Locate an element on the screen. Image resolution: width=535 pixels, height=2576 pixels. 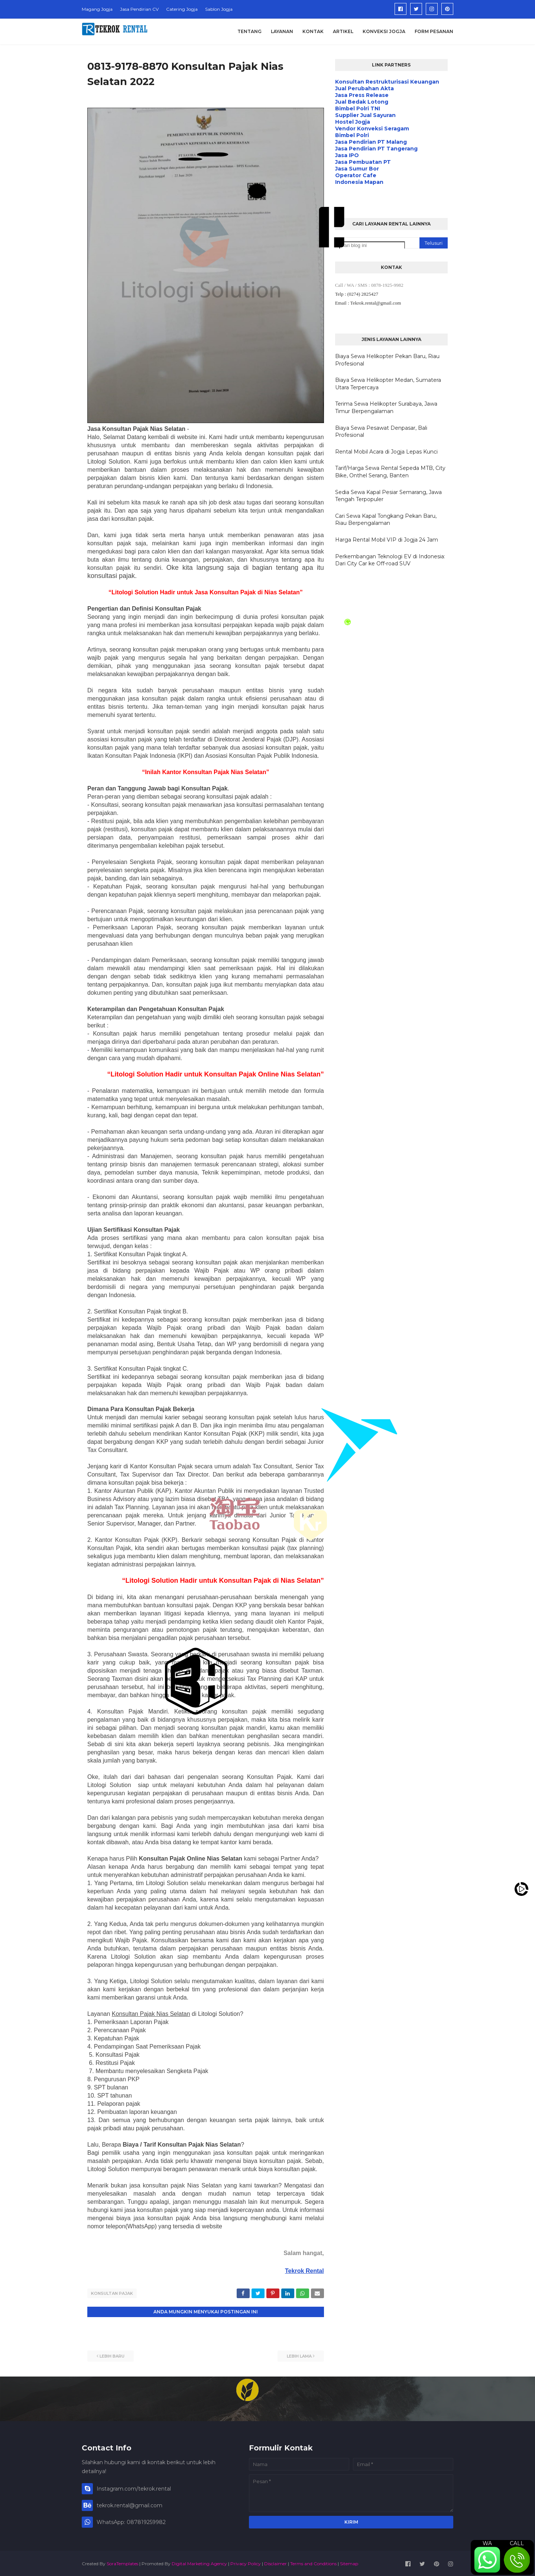
kred app or service logo is located at coordinates (310, 1525).